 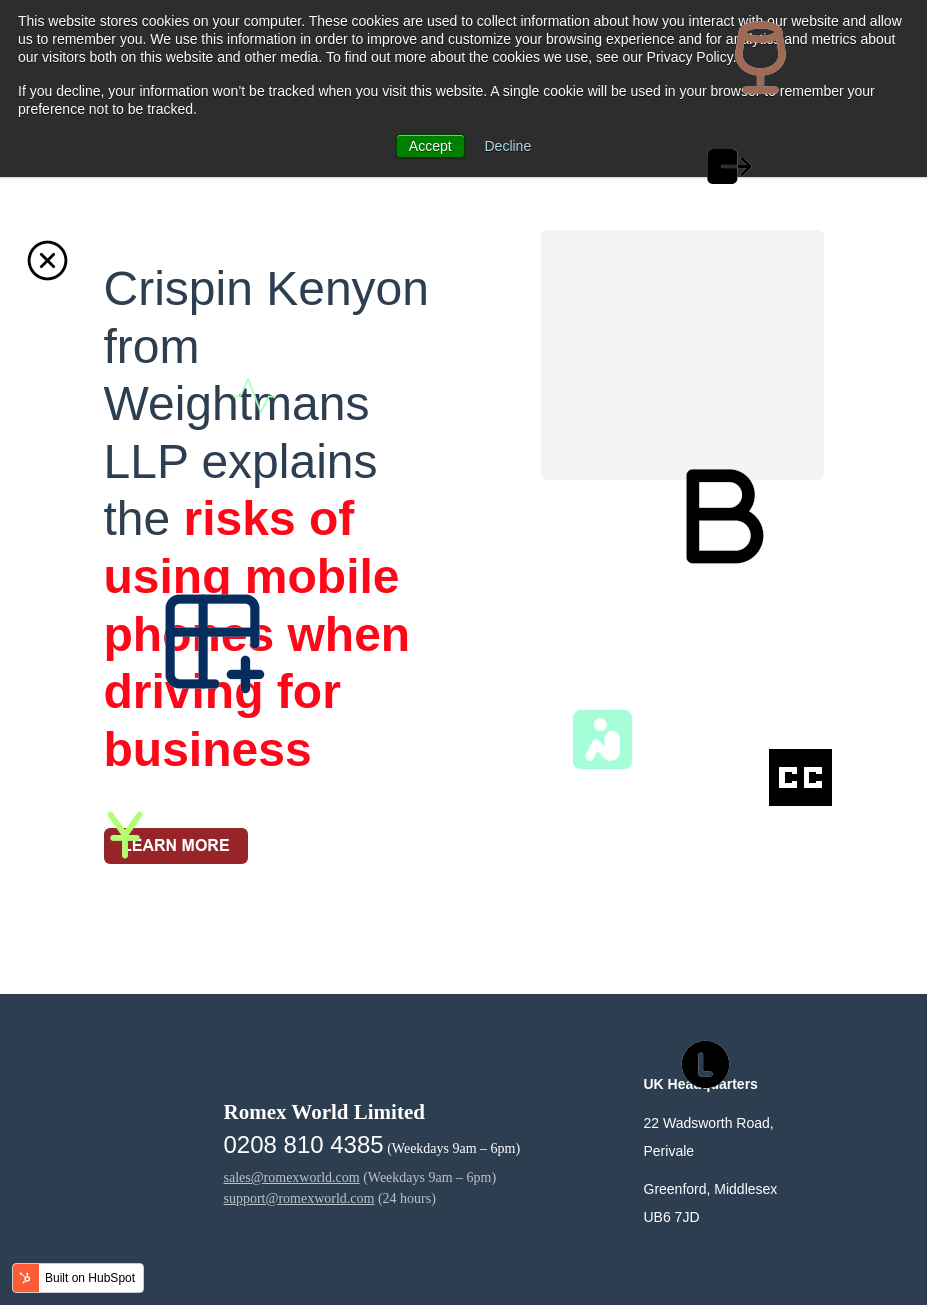 What do you see at coordinates (729, 166) in the screenshot?
I see `log out of your account` at bounding box center [729, 166].